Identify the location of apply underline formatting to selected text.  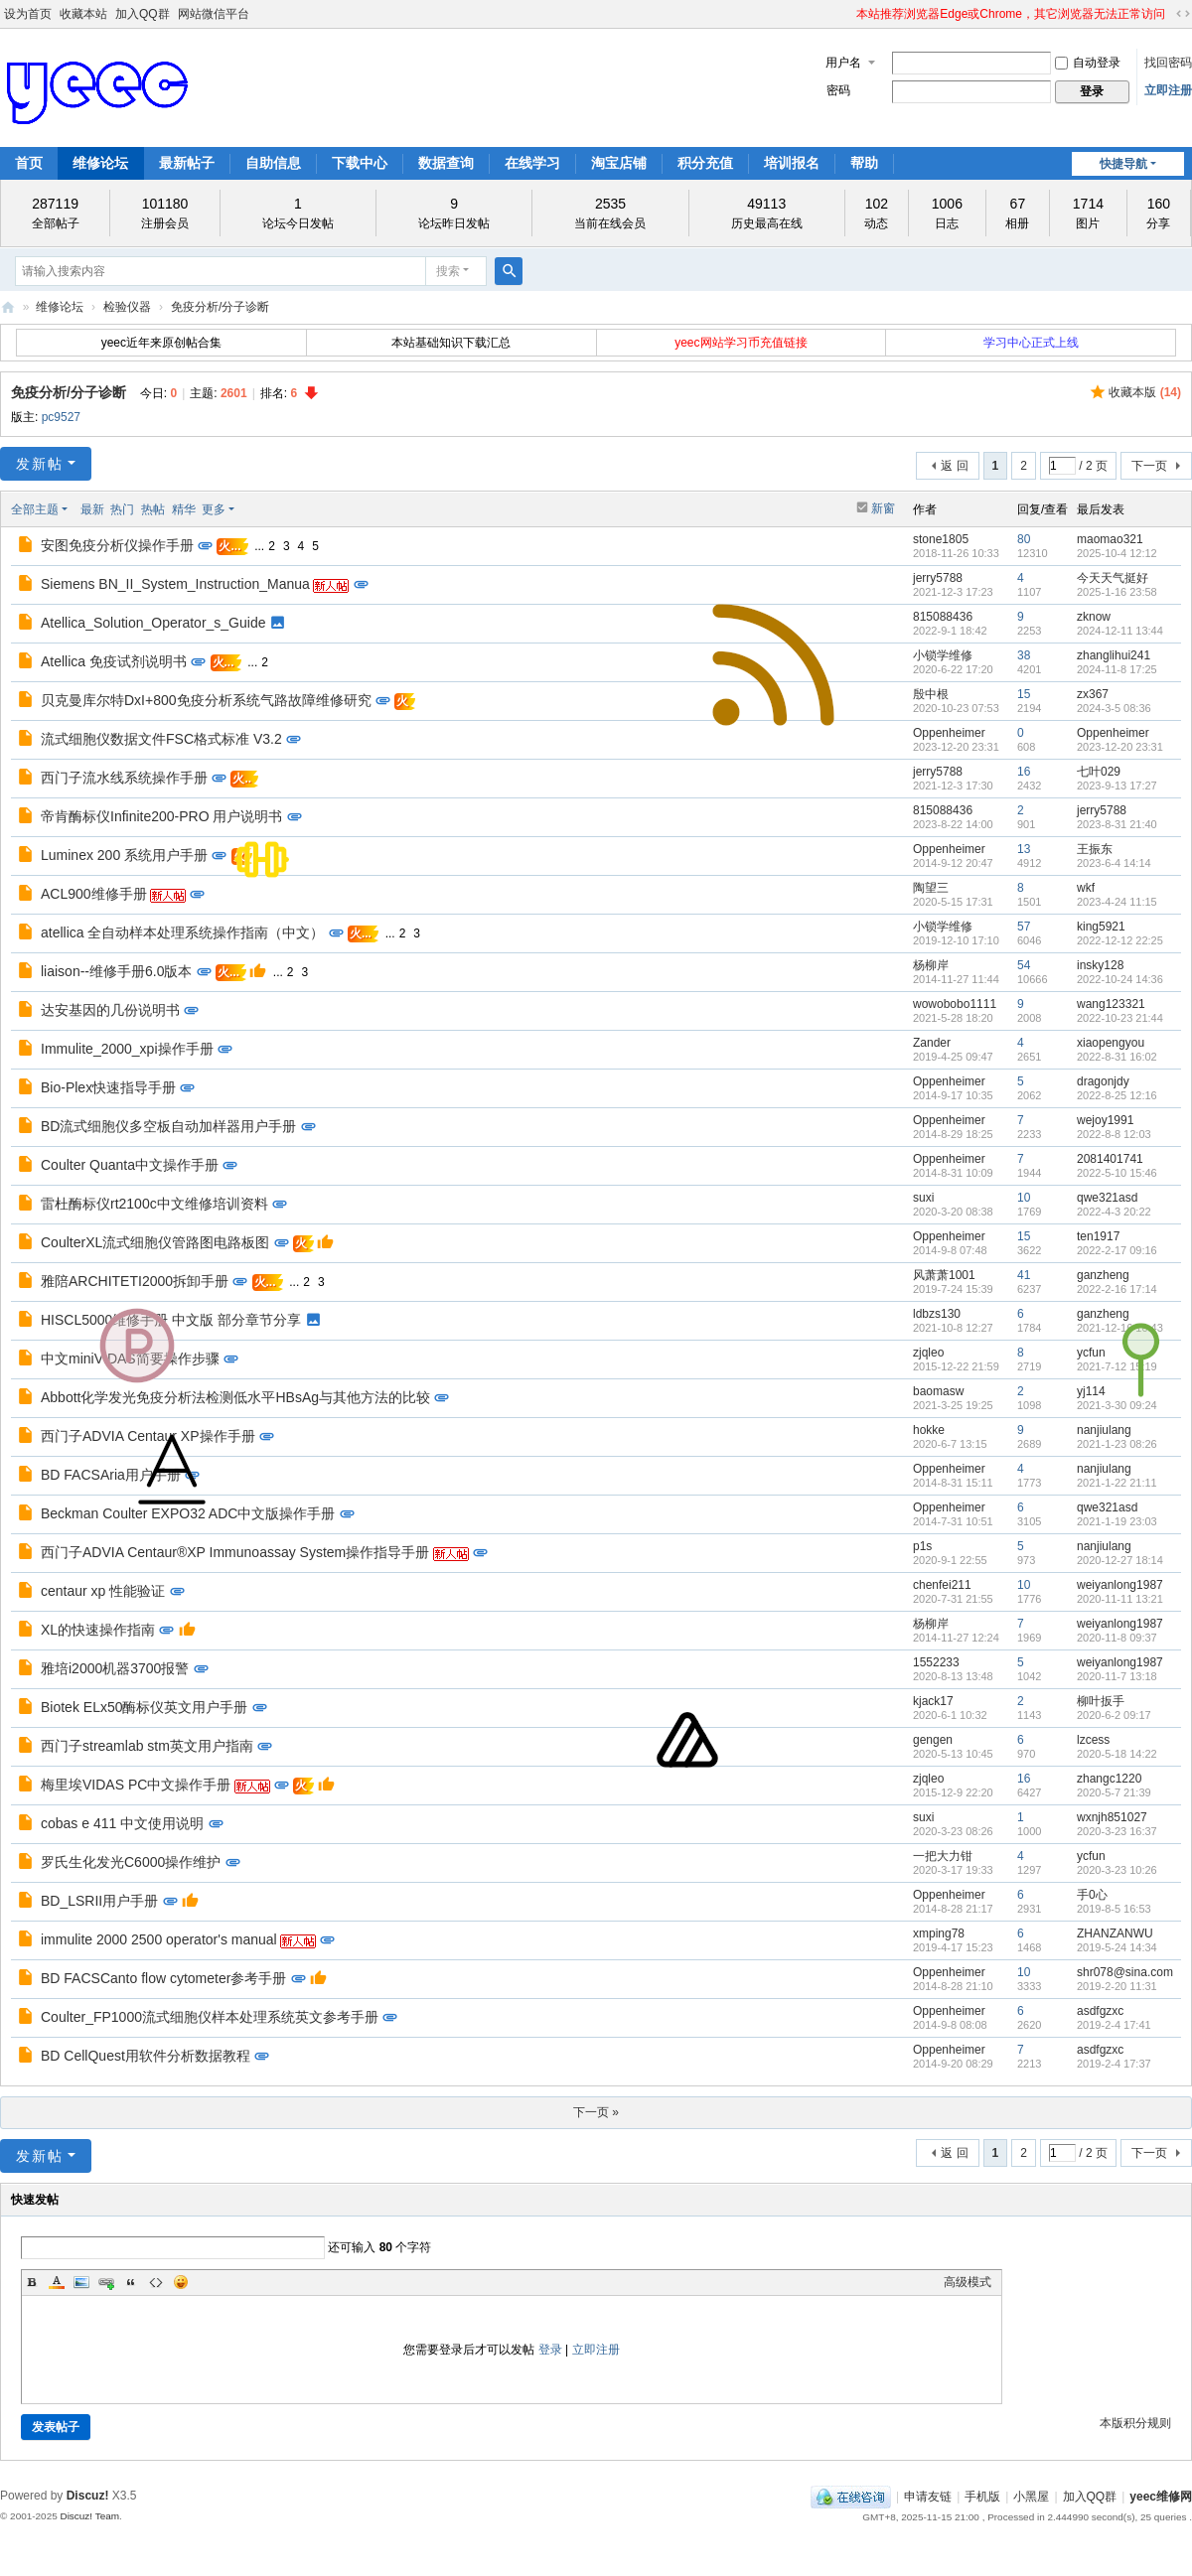
(172, 1471).